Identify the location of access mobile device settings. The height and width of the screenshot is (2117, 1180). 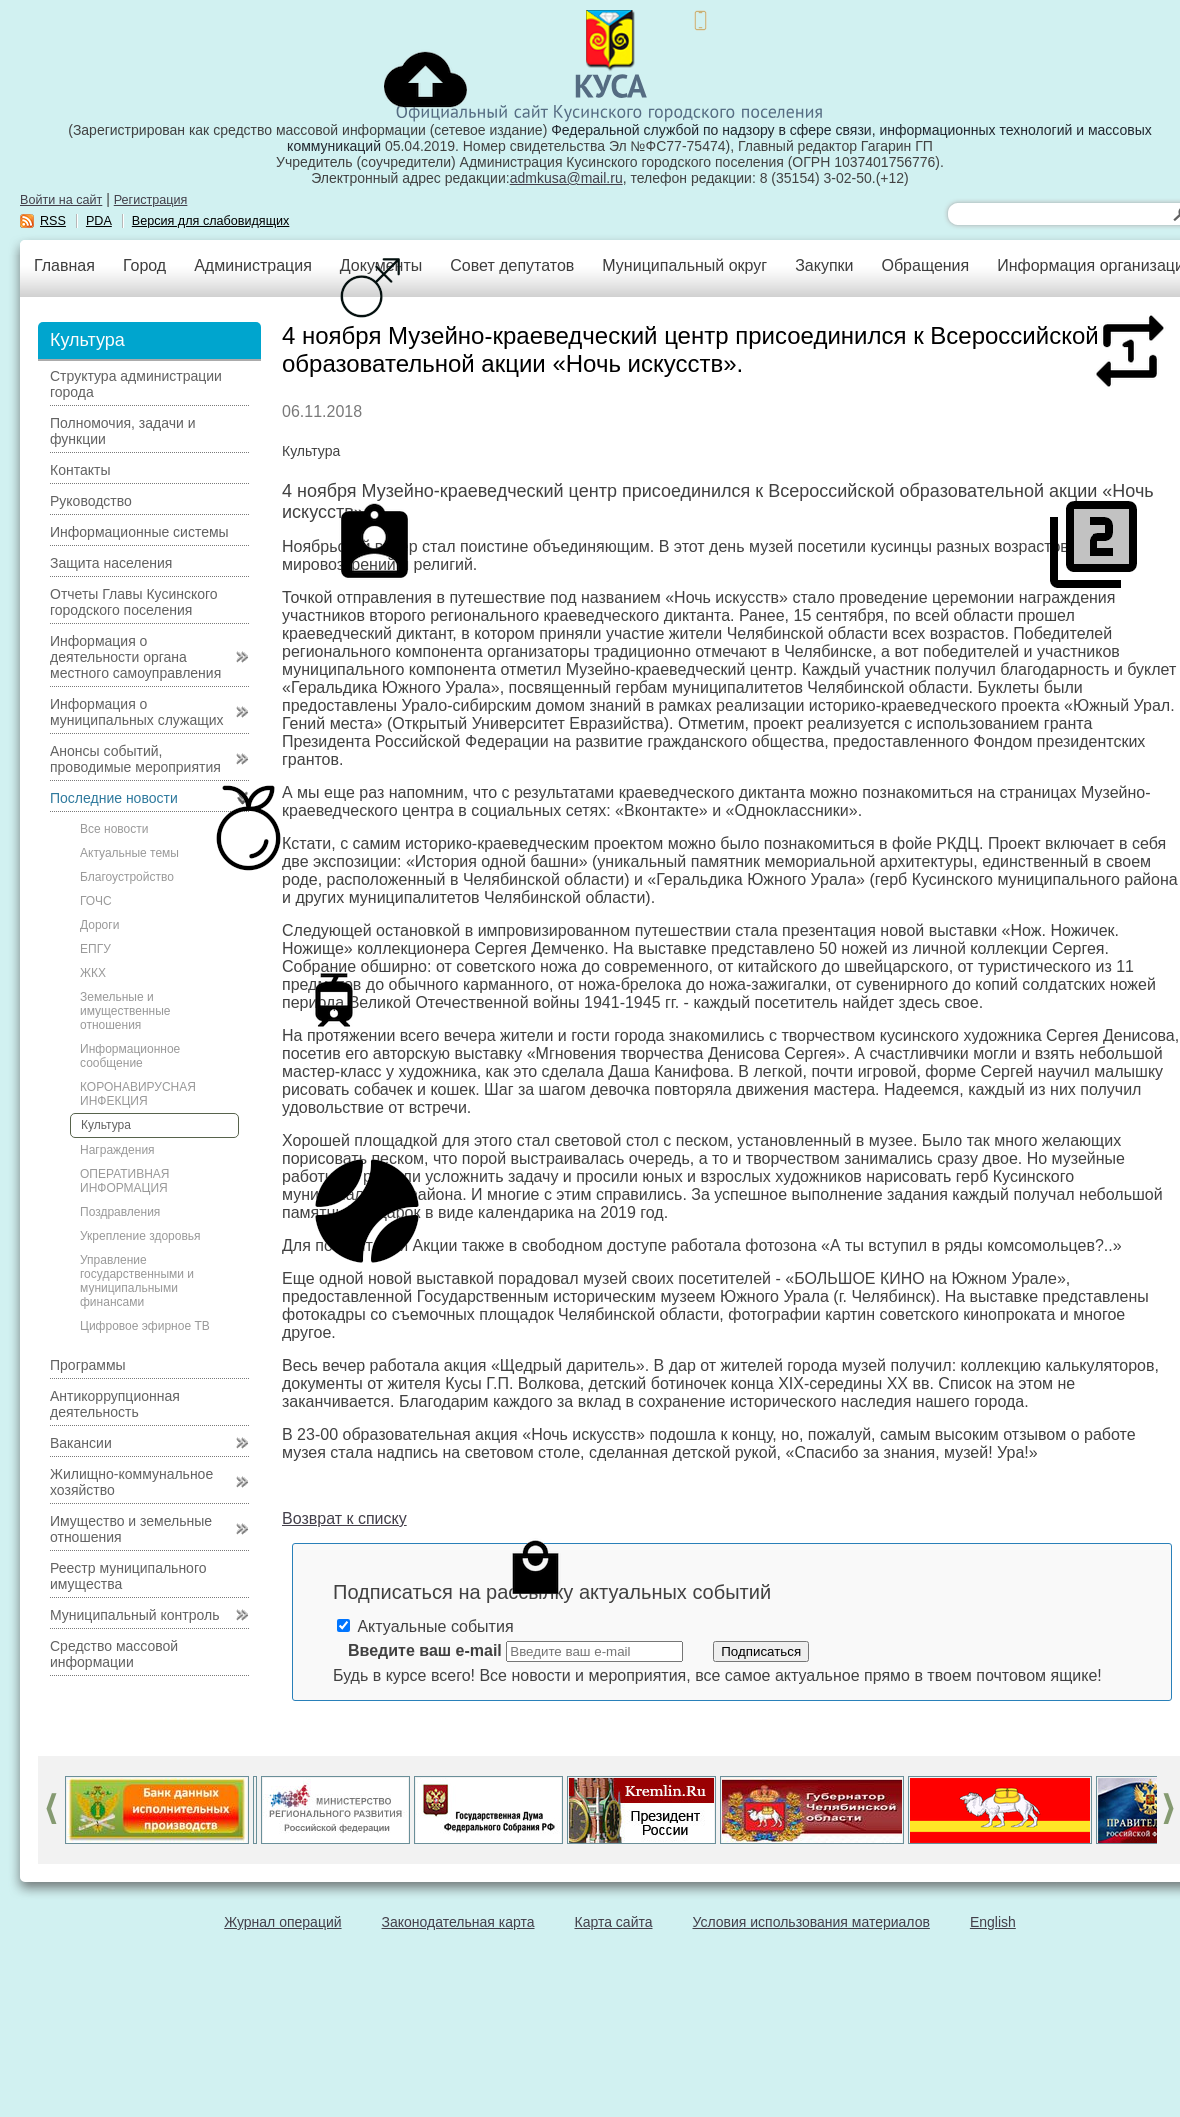
(700, 20).